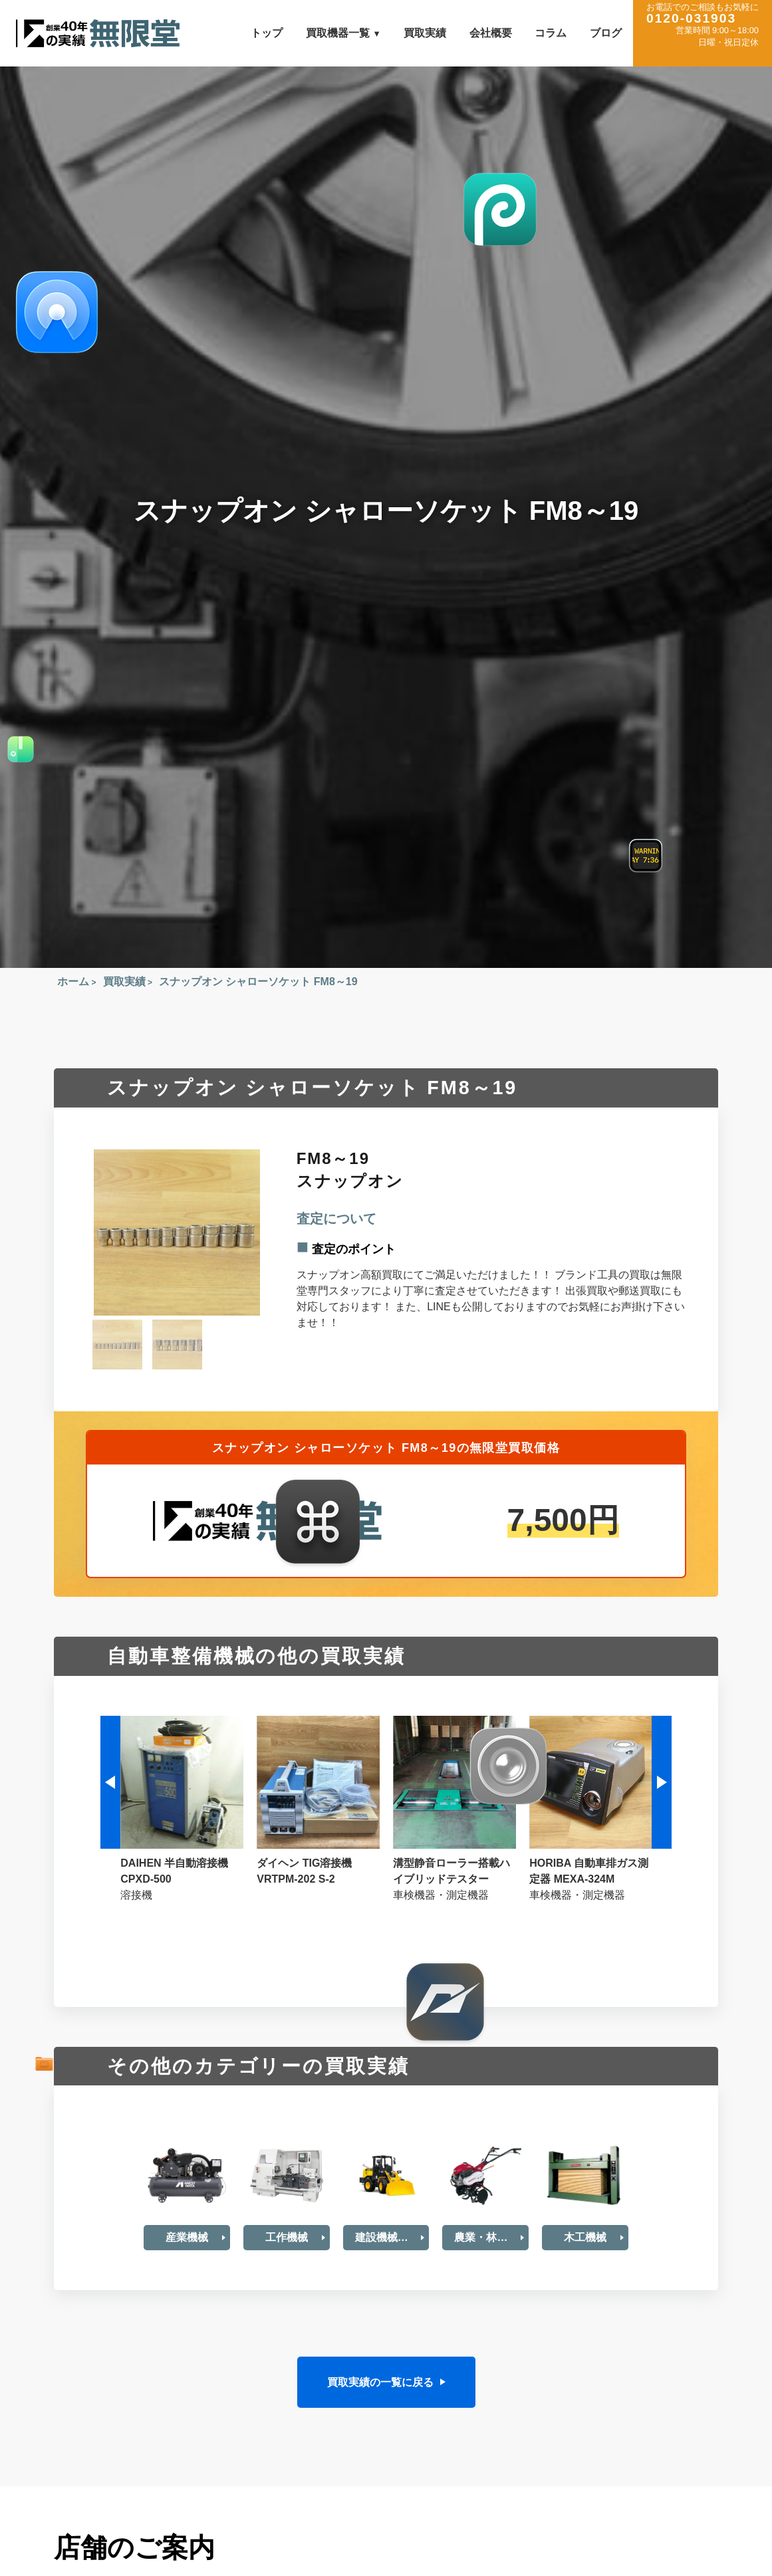 This screenshot has height=2576, width=772. I want to click on open airdrop to share files with nearby devices, so click(57, 312).